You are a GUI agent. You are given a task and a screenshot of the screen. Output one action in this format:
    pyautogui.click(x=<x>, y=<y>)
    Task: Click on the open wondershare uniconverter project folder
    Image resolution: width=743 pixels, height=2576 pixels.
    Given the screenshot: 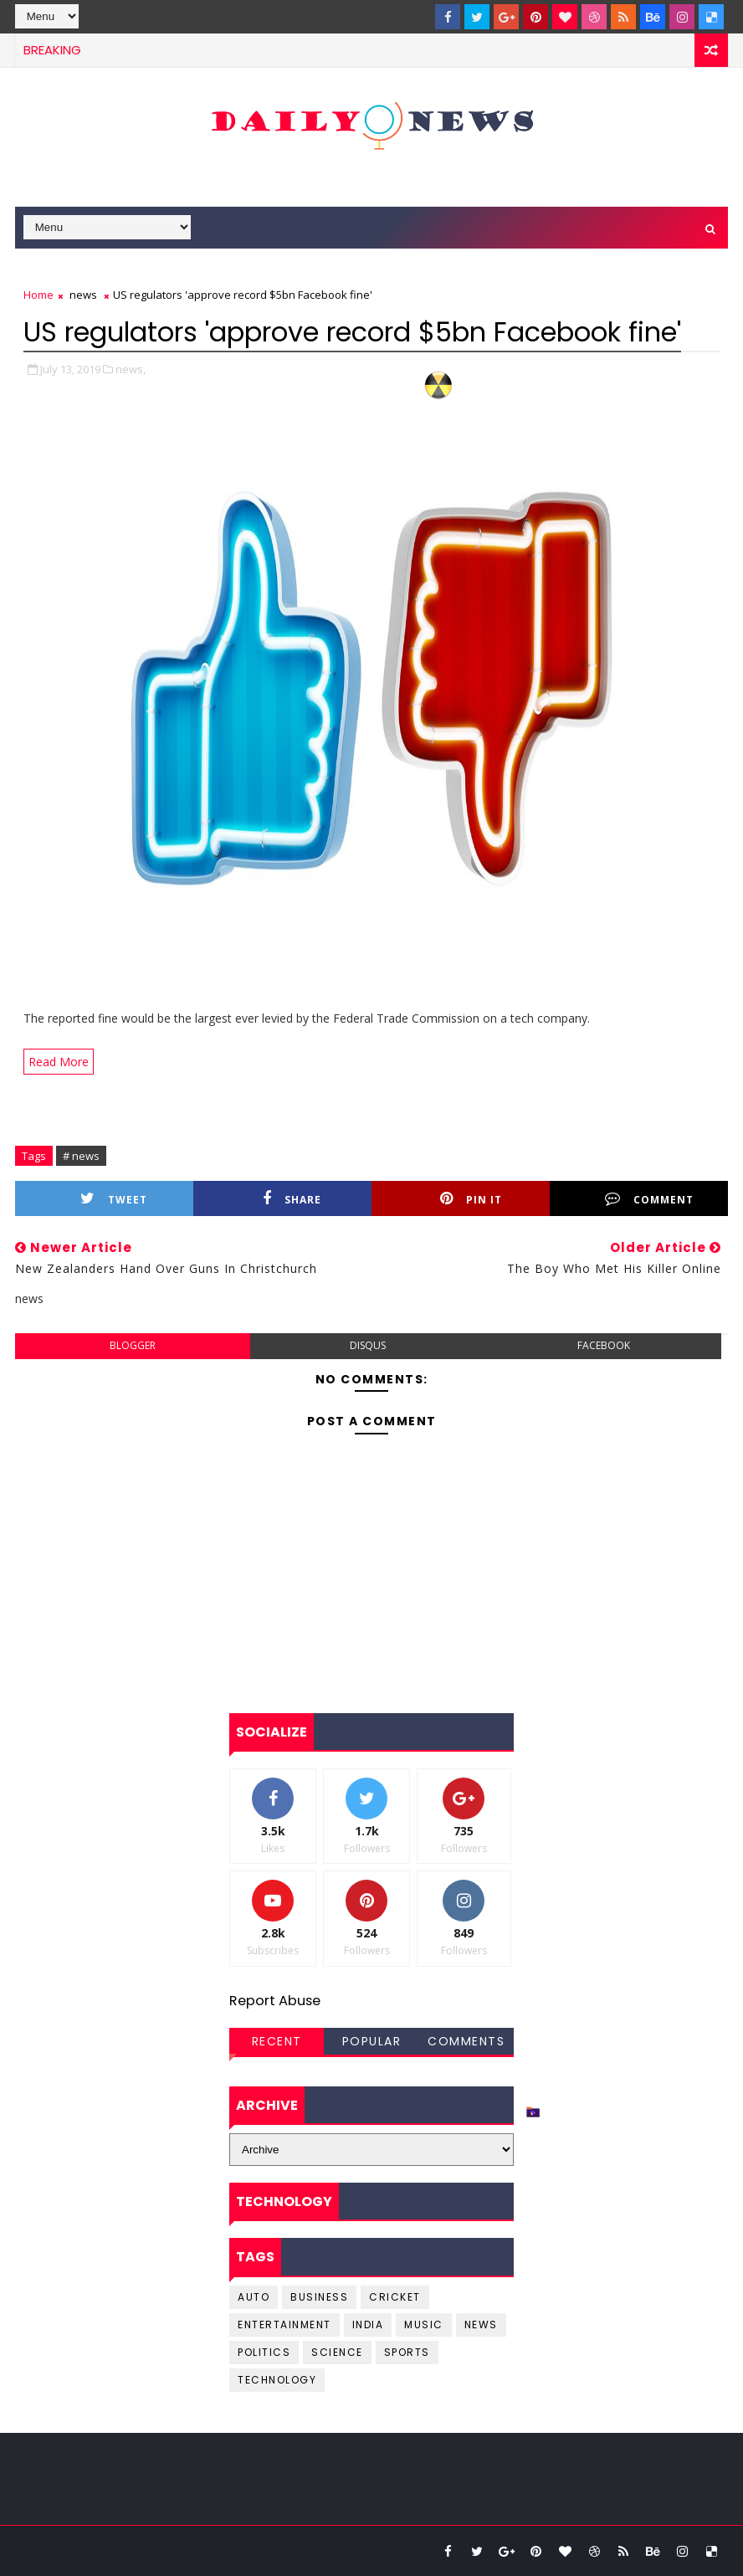 What is the action you would take?
    pyautogui.click(x=533, y=2112)
    